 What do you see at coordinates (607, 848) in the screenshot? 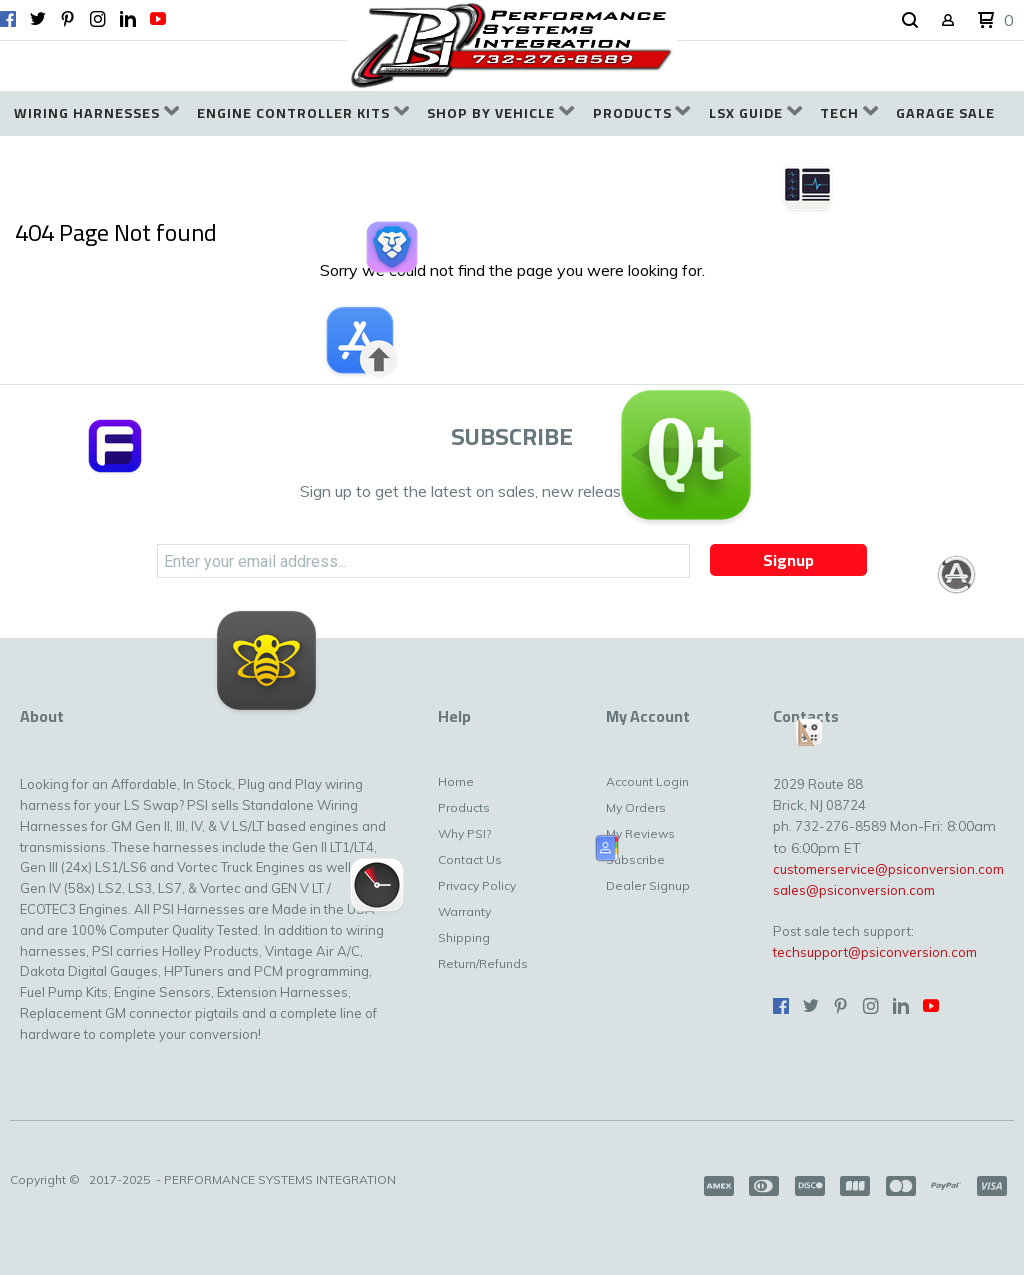
I see `open the contacts app` at bounding box center [607, 848].